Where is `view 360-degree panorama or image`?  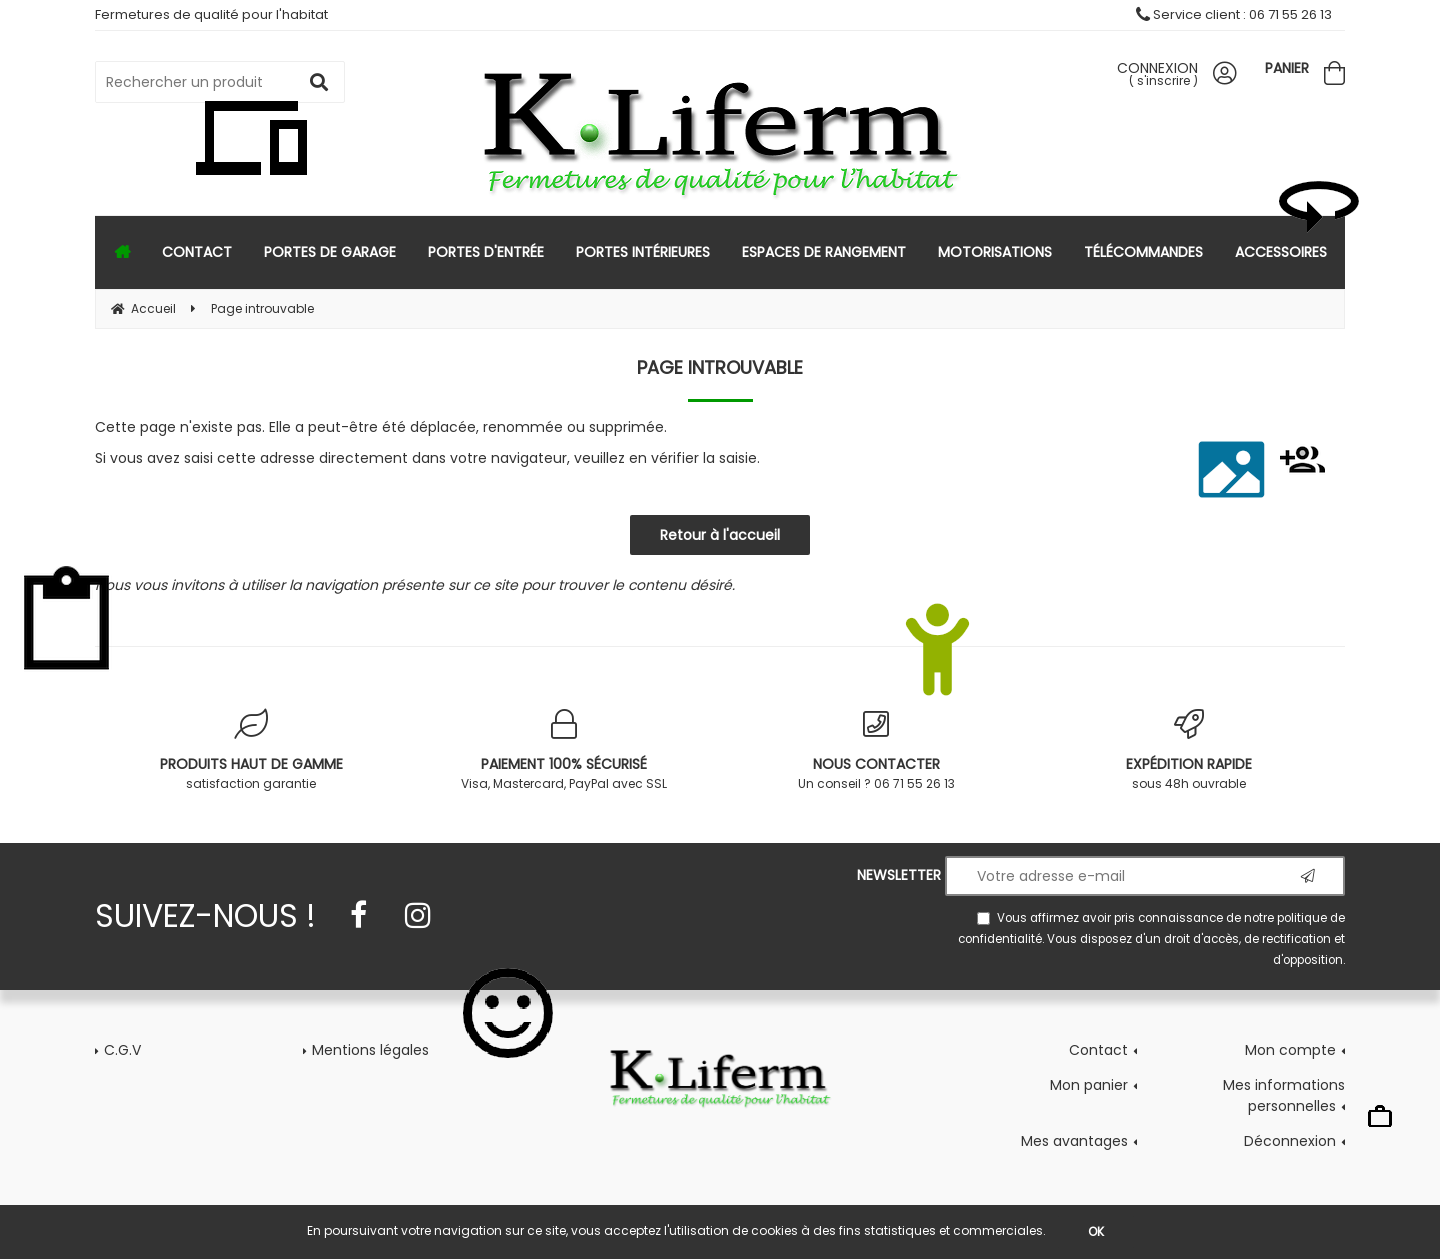
view 360-degree panorama or image is located at coordinates (1319, 201).